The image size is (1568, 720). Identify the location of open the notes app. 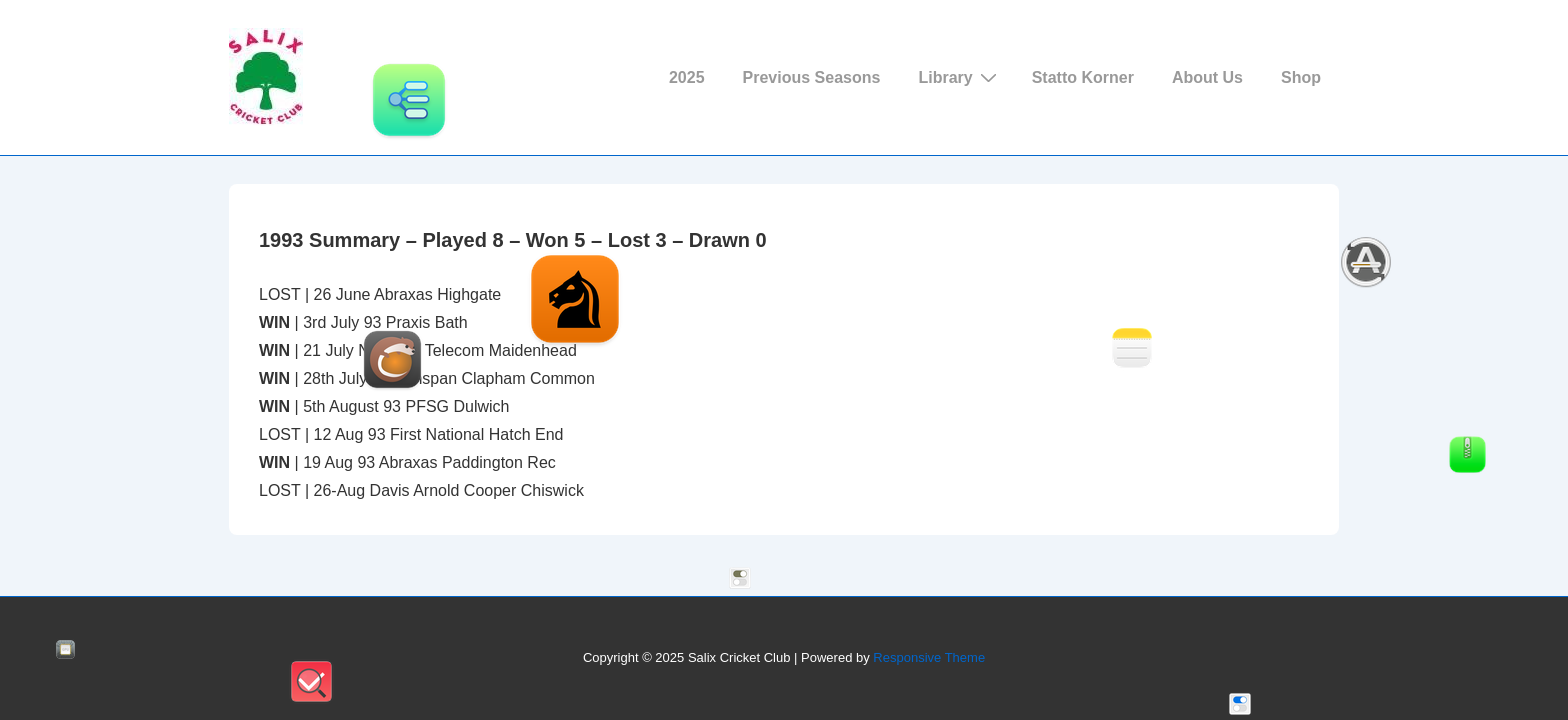
(1132, 348).